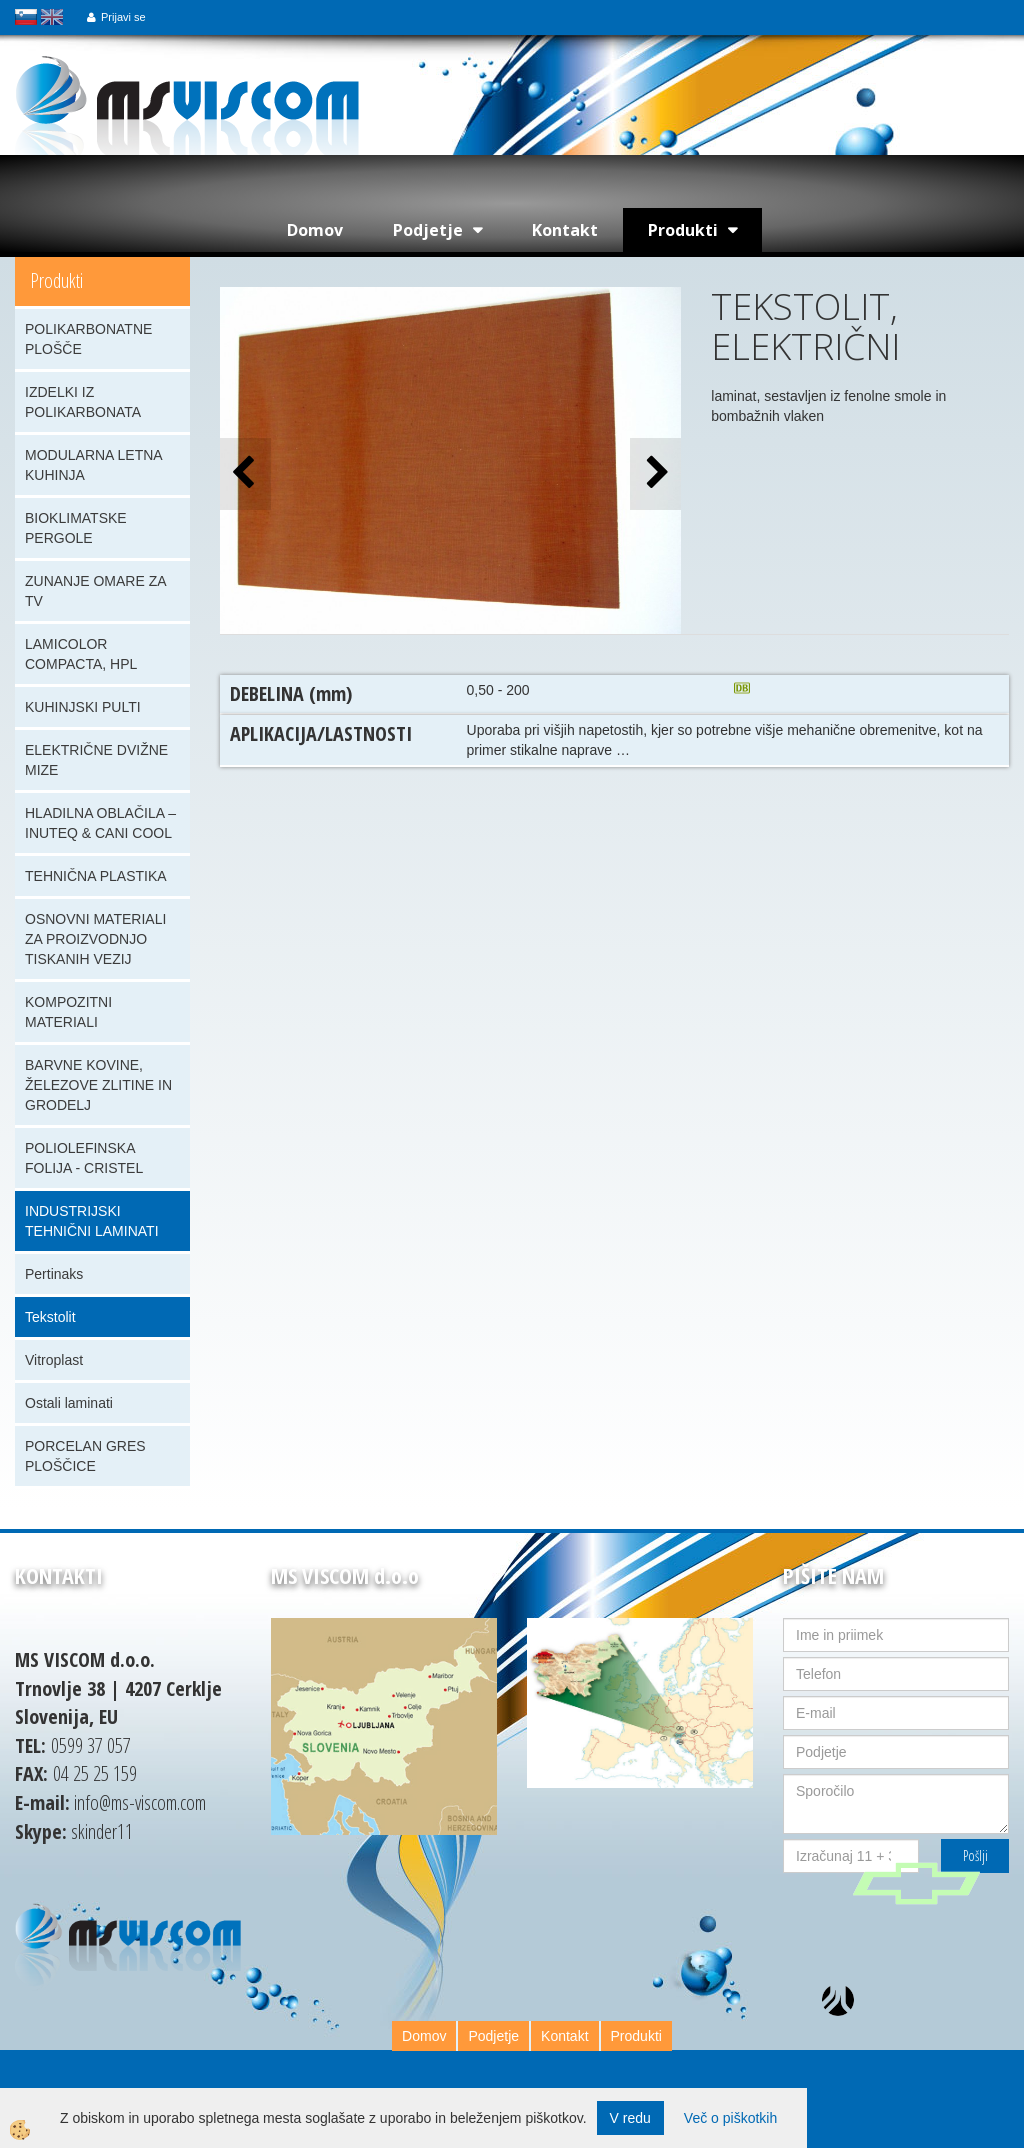 The image size is (1024, 2148). Describe the element at coordinates (742, 688) in the screenshot. I see `deutsche bahn logo - german railway company` at that location.